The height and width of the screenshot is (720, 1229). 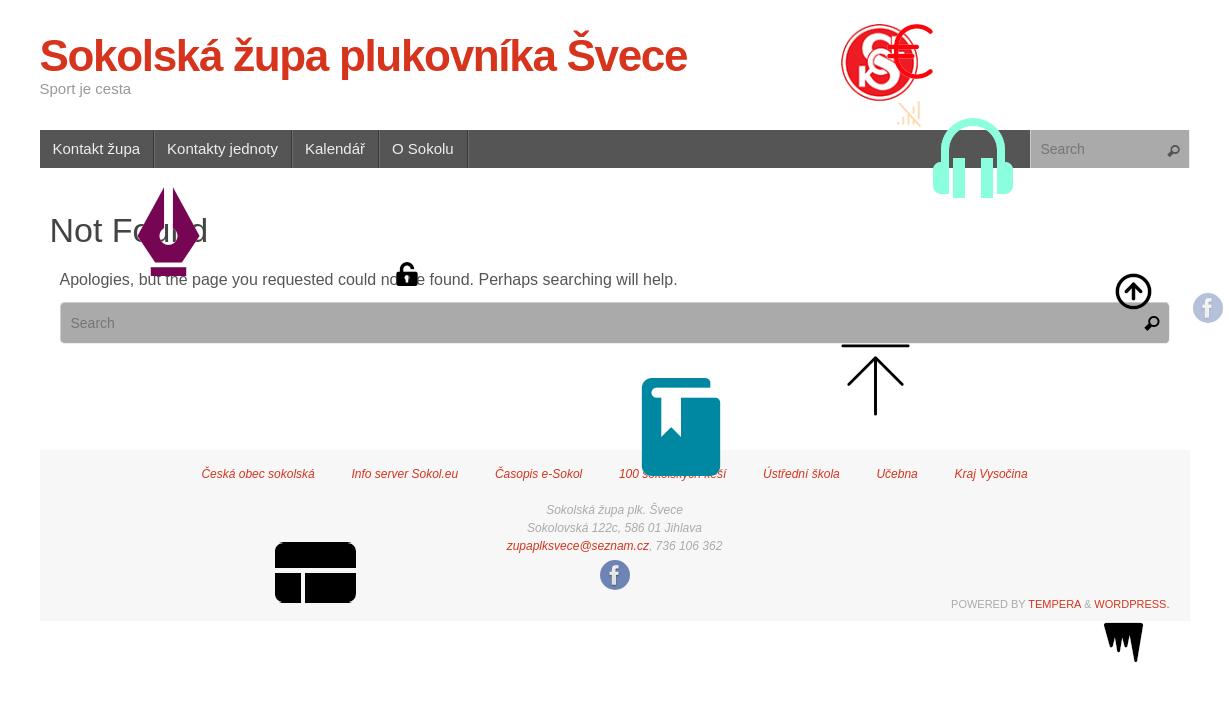 I want to click on switch to compact view layout, so click(x=313, y=572).